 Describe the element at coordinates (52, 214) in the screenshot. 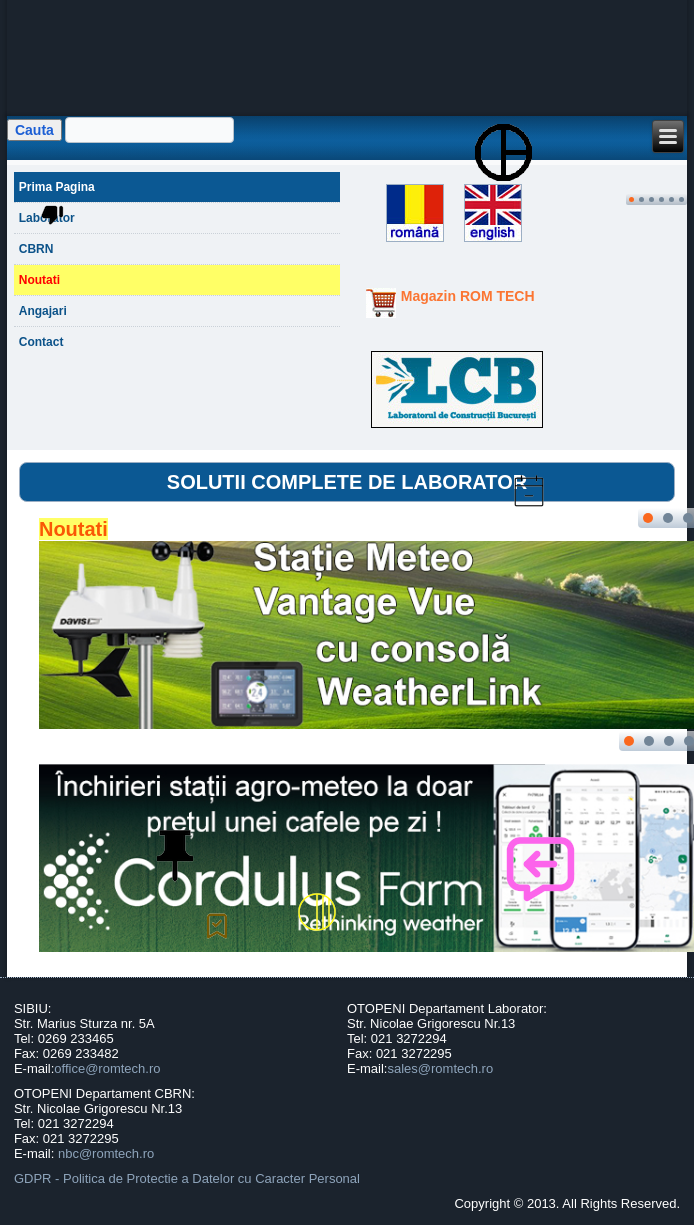

I see `dislike or downvote content` at that location.